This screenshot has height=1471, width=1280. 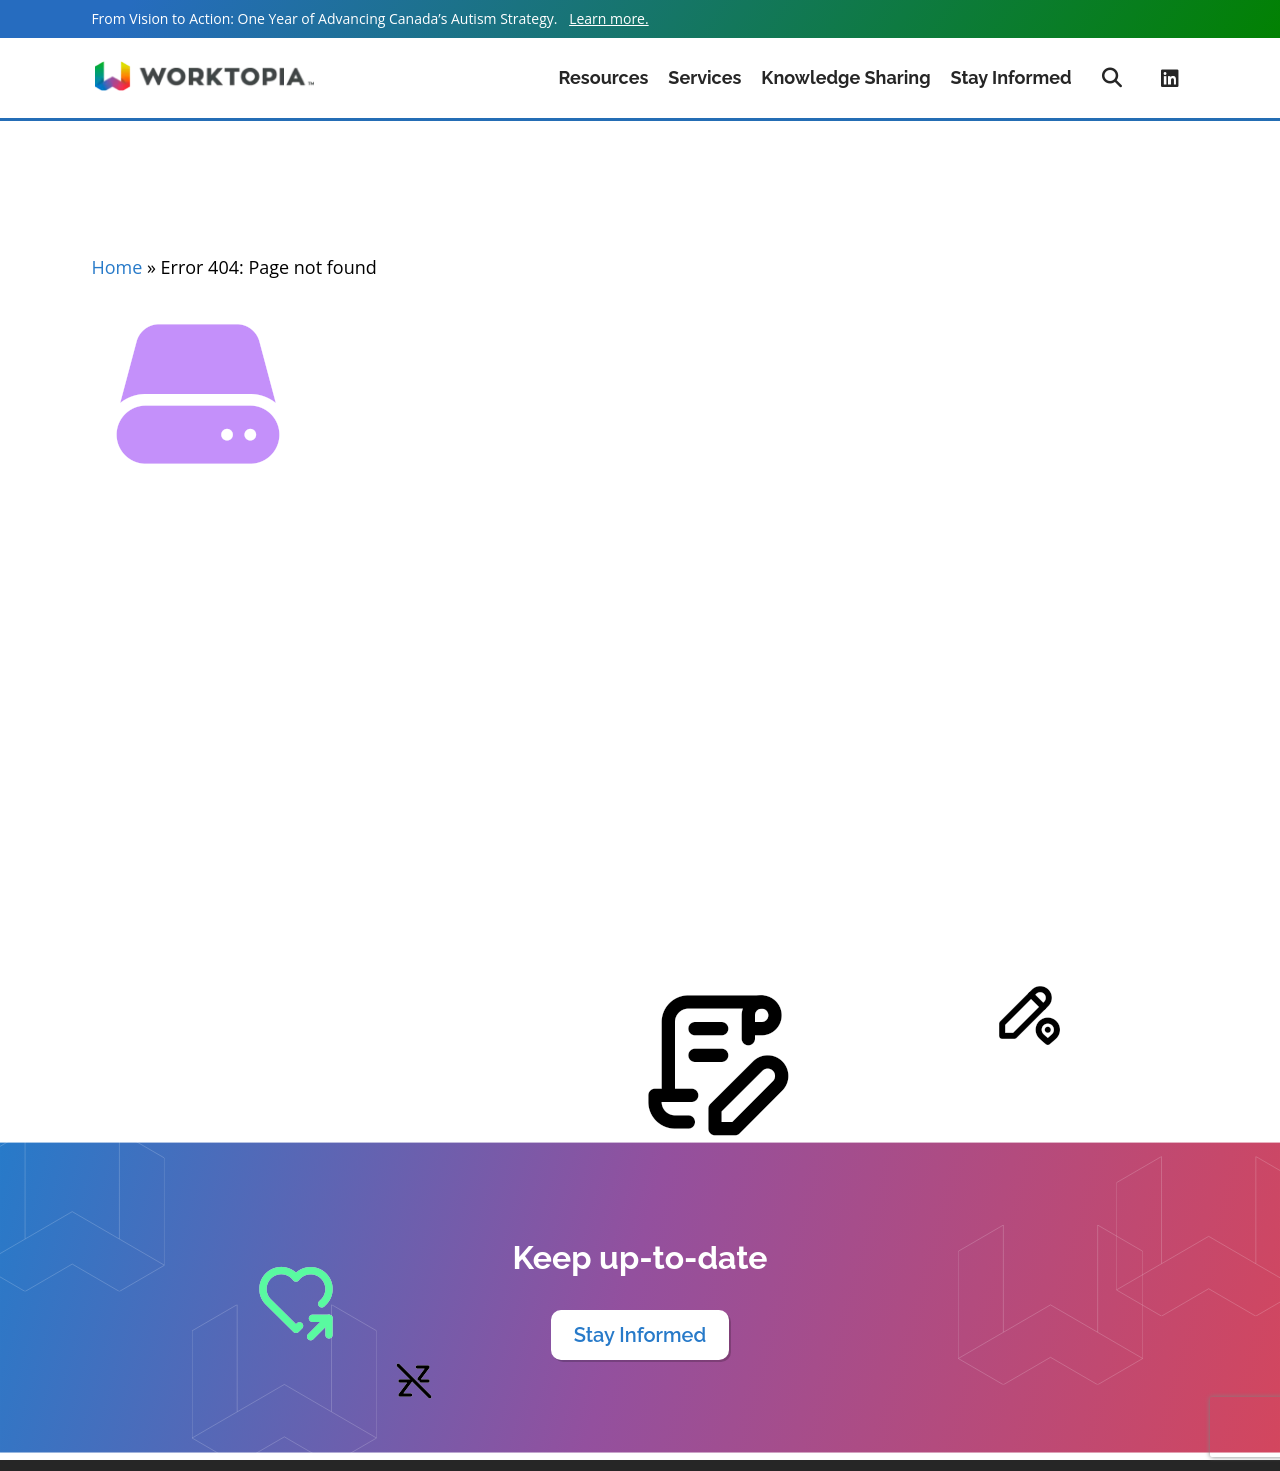 I want to click on disable sleep mode, so click(x=414, y=1381).